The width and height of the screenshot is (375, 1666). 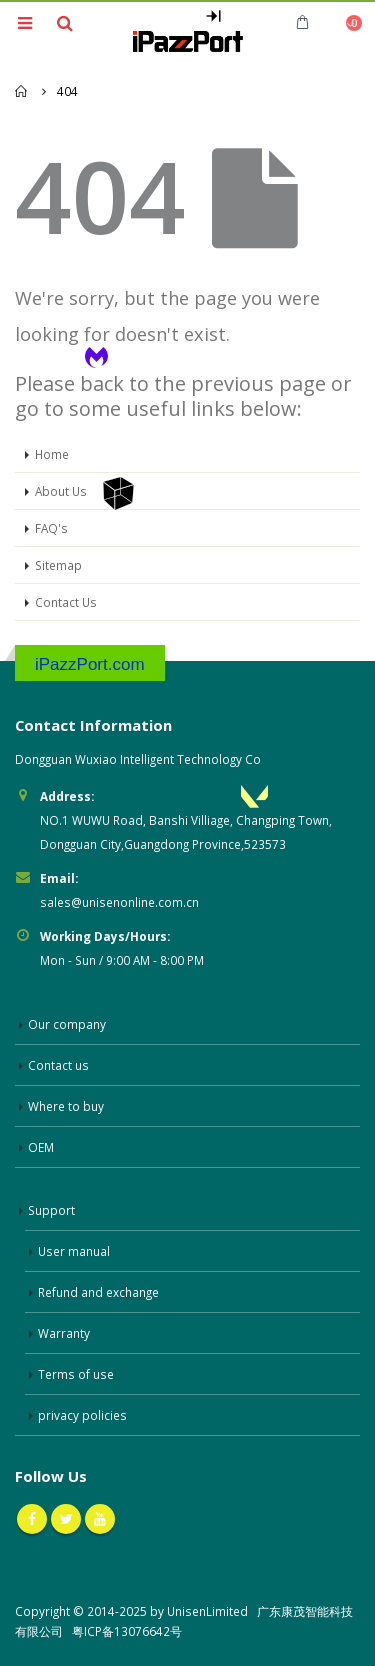 I want to click on collapse panel to the right, so click(x=214, y=16).